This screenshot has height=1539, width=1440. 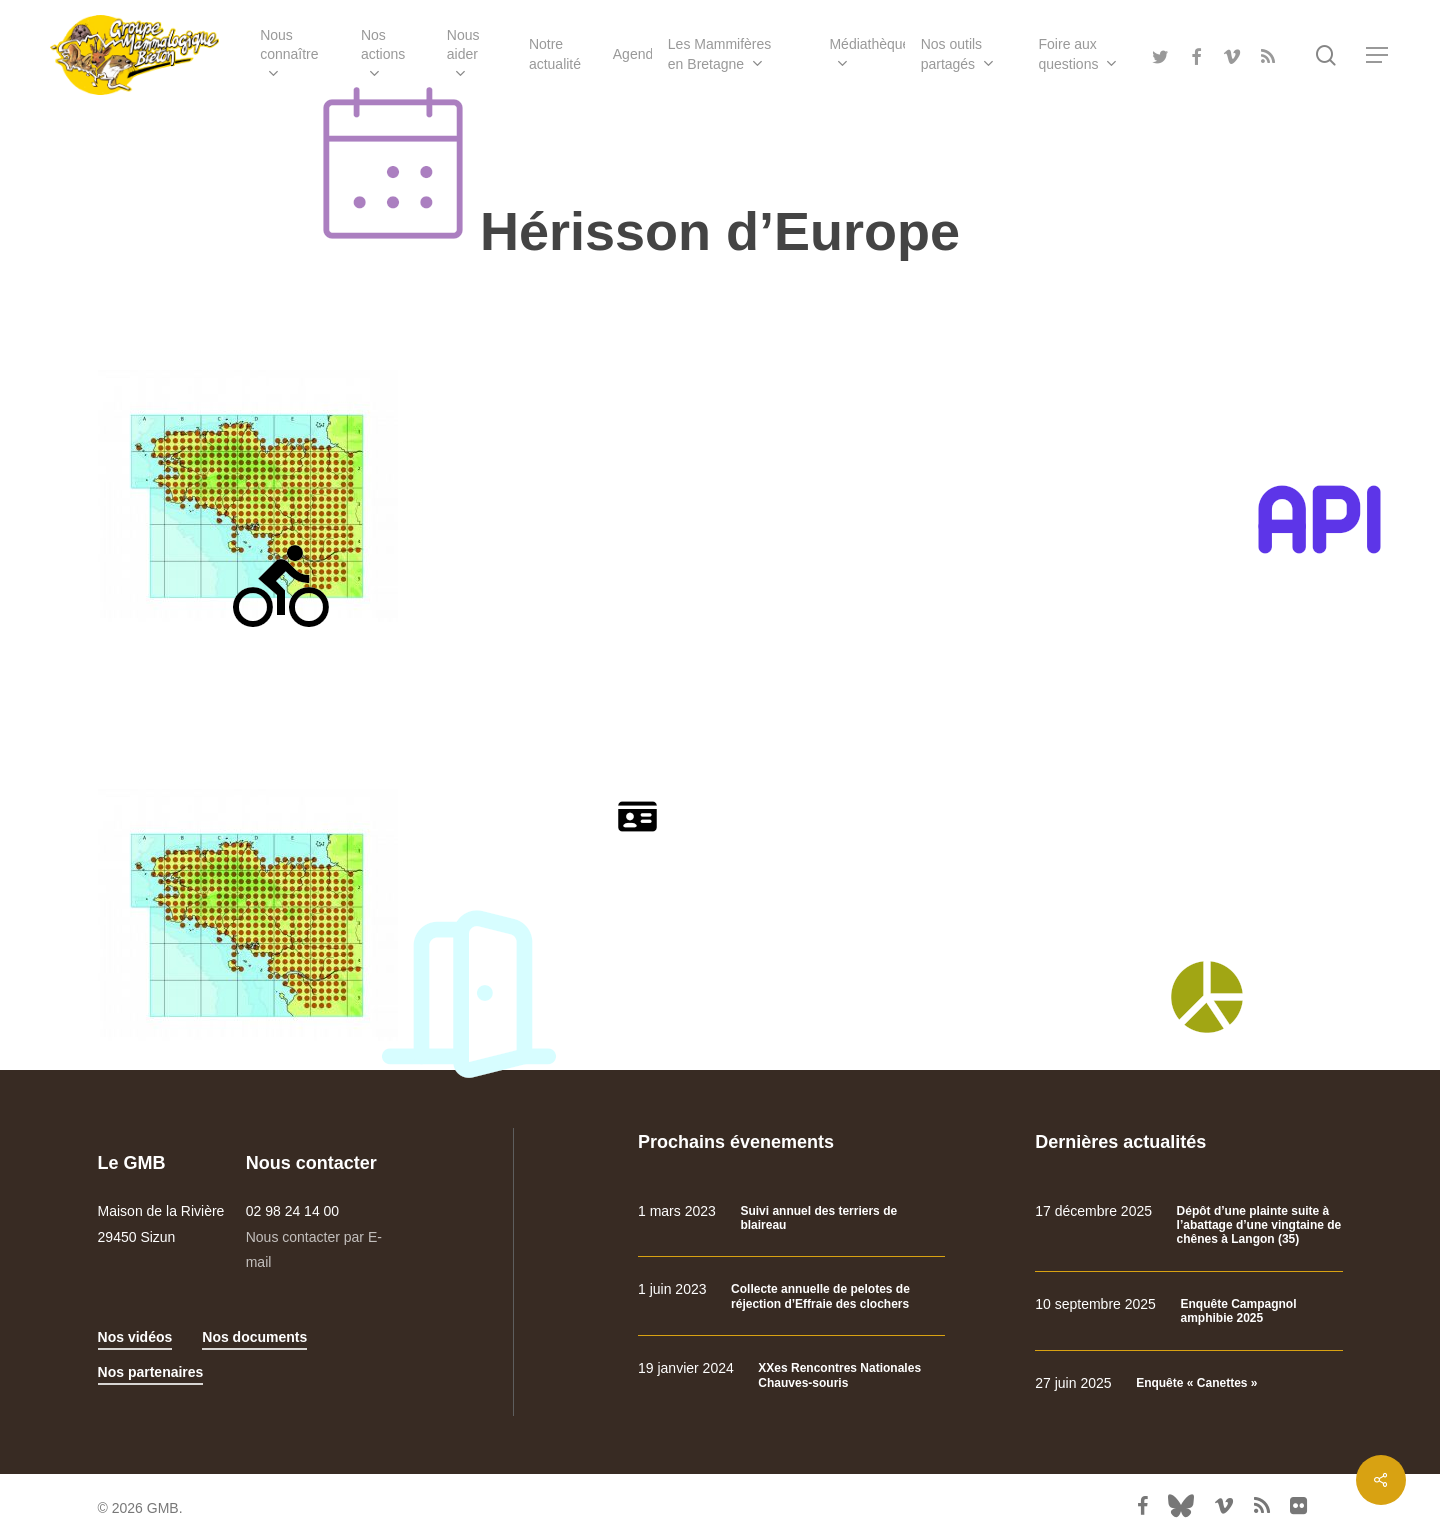 I want to click on view pie chart analytics, so click(x=1207, y=997).